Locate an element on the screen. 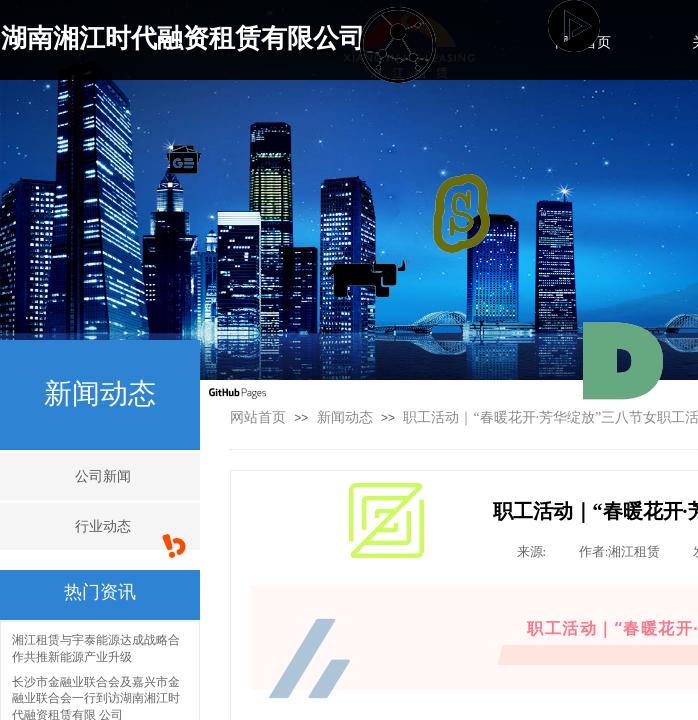 Image resolution: width=698 pixels, height=720 pixels. open zed code editor is located at coordinates (386, 520).